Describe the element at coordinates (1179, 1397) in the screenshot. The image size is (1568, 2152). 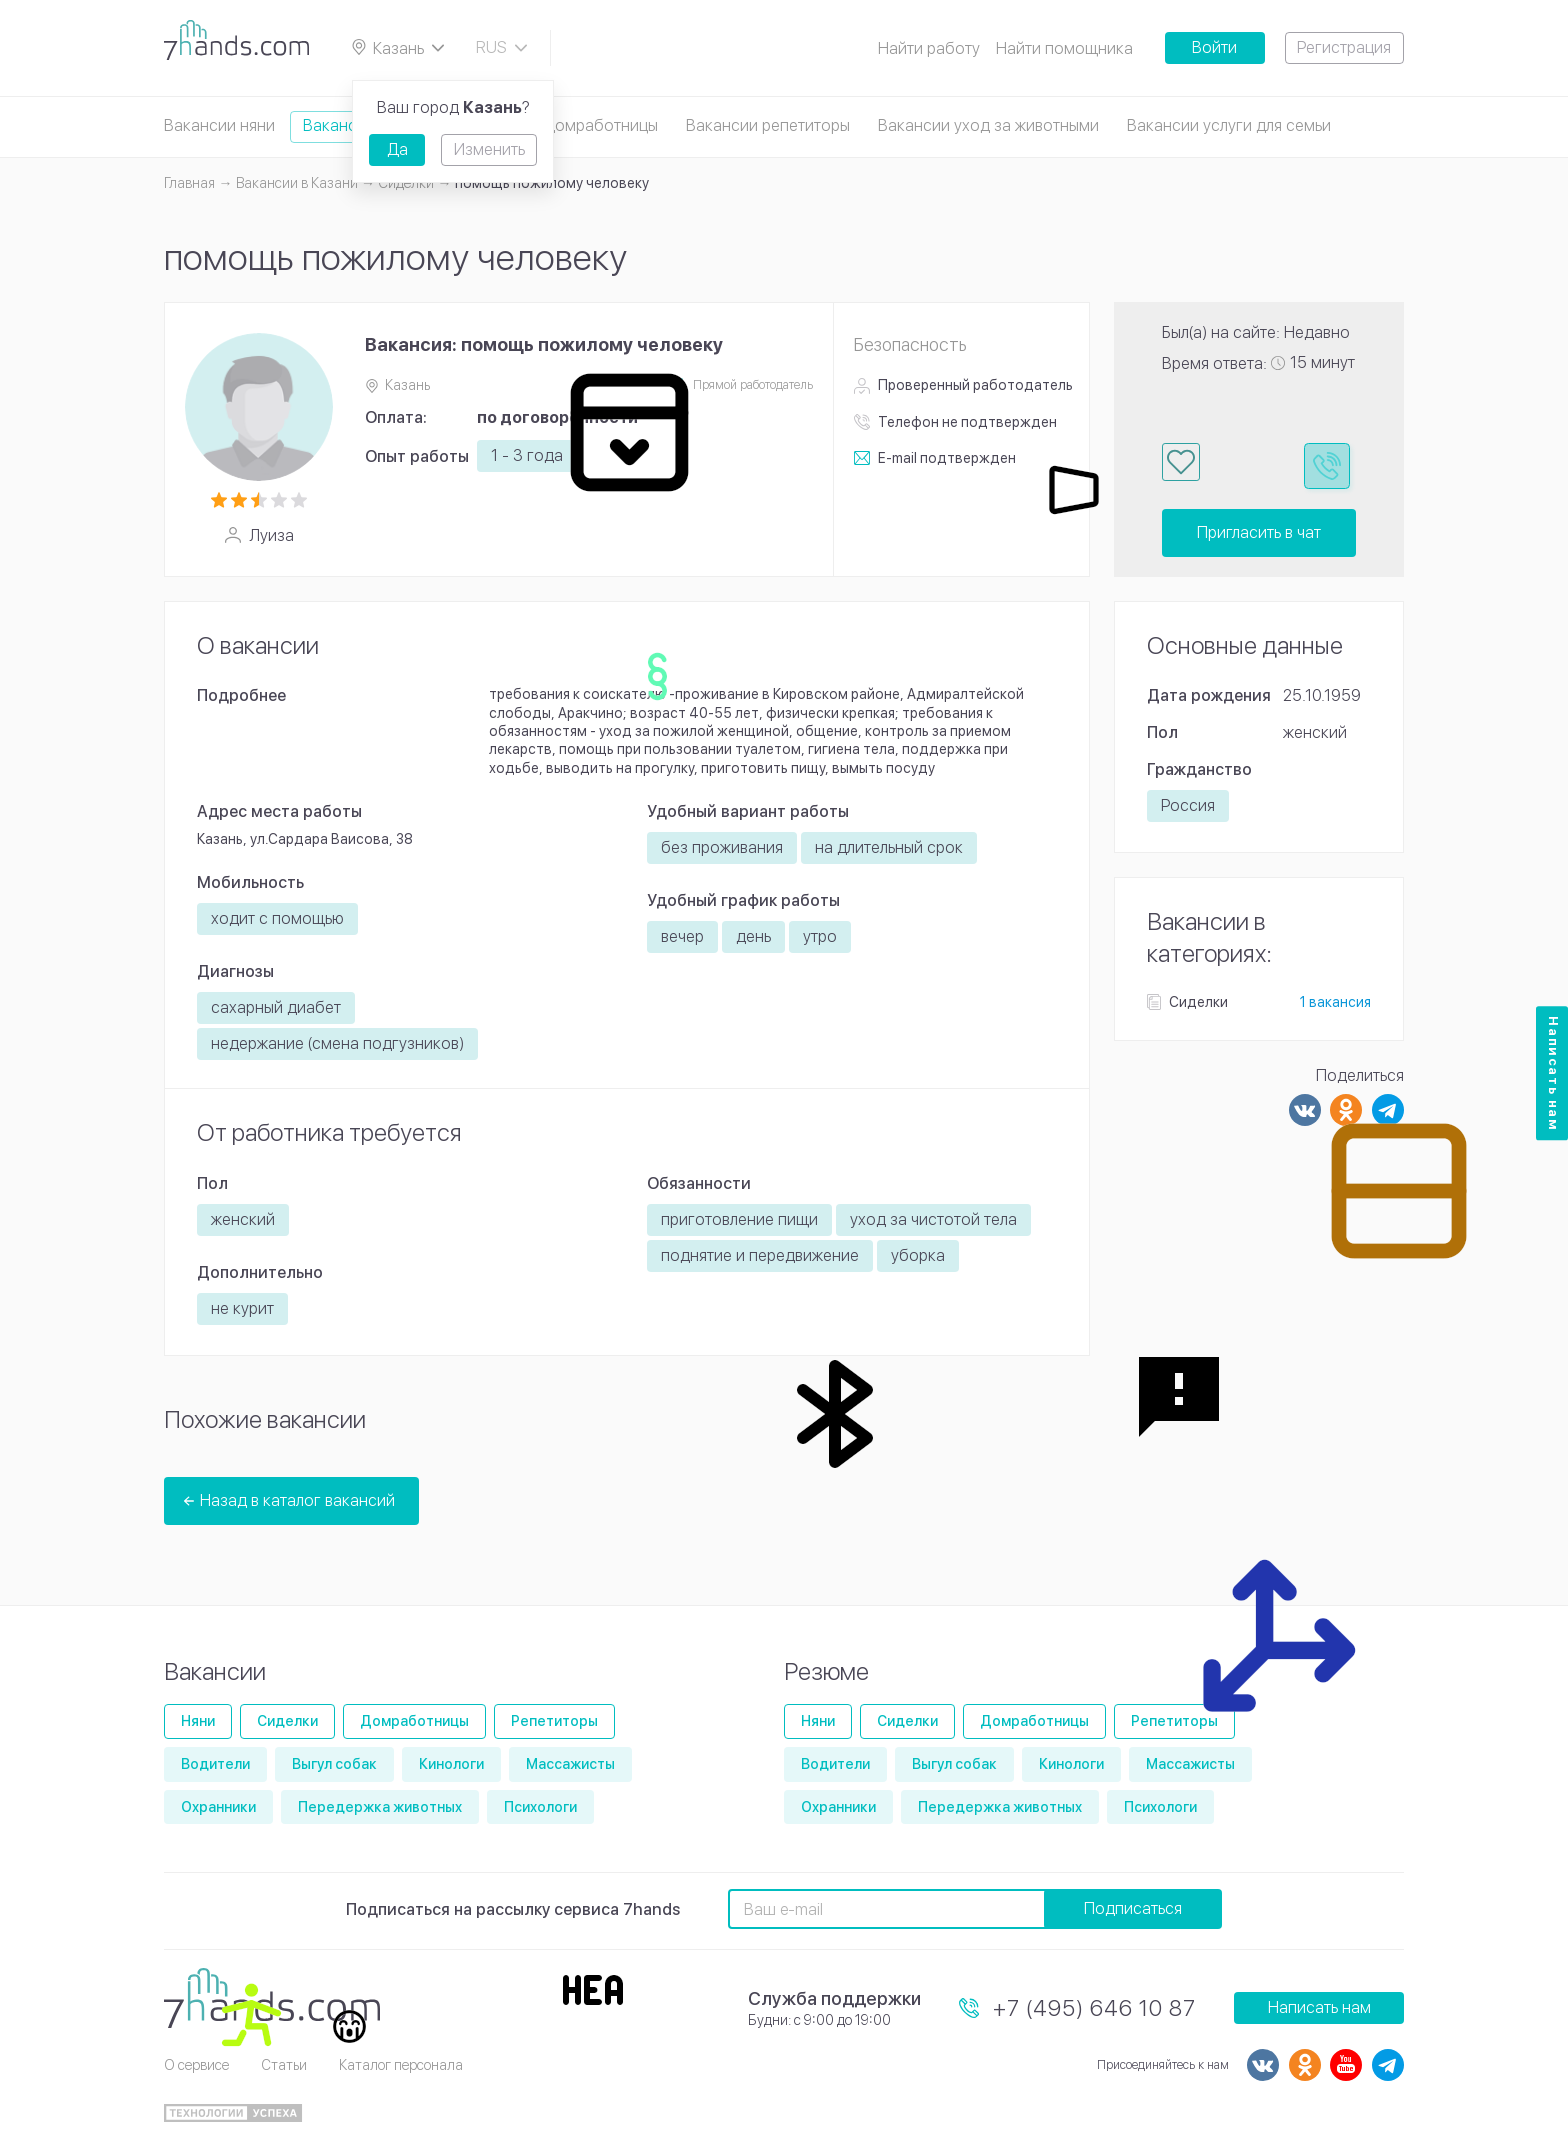
I see `submit feedback or report an issue` at that location.